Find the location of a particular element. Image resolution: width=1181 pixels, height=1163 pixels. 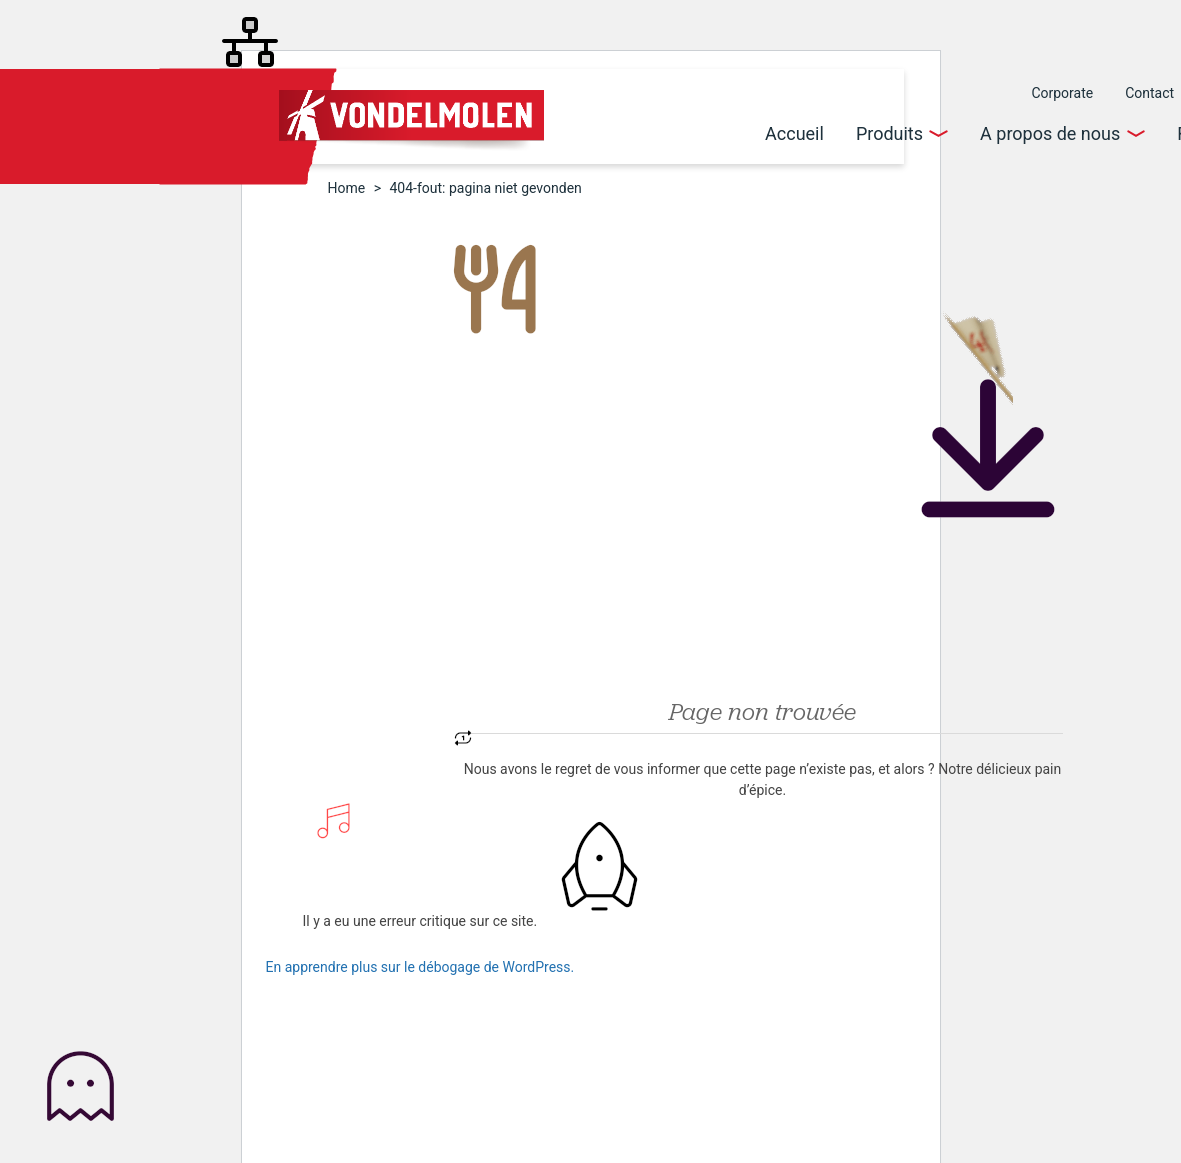

repeat current track once is located at coordinates (463, 738).